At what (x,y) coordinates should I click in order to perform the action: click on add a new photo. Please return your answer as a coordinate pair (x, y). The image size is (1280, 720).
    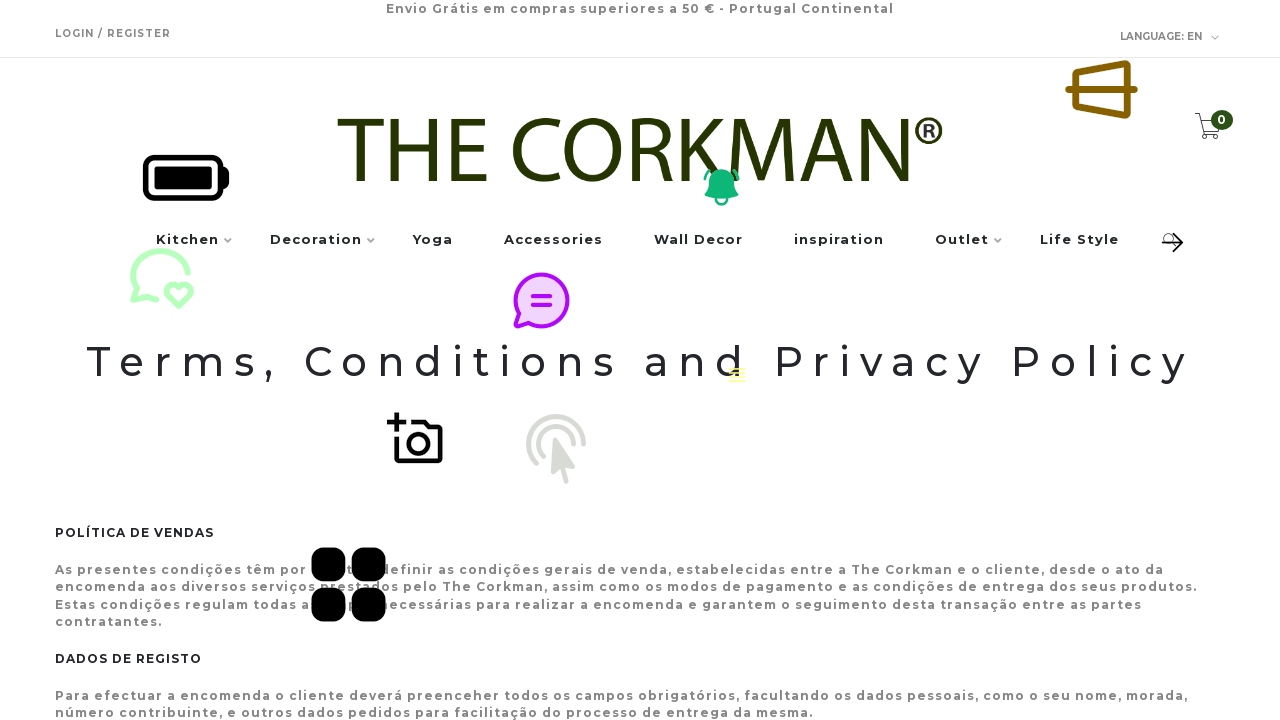
    Looking at the image, I should click on (416, 439).